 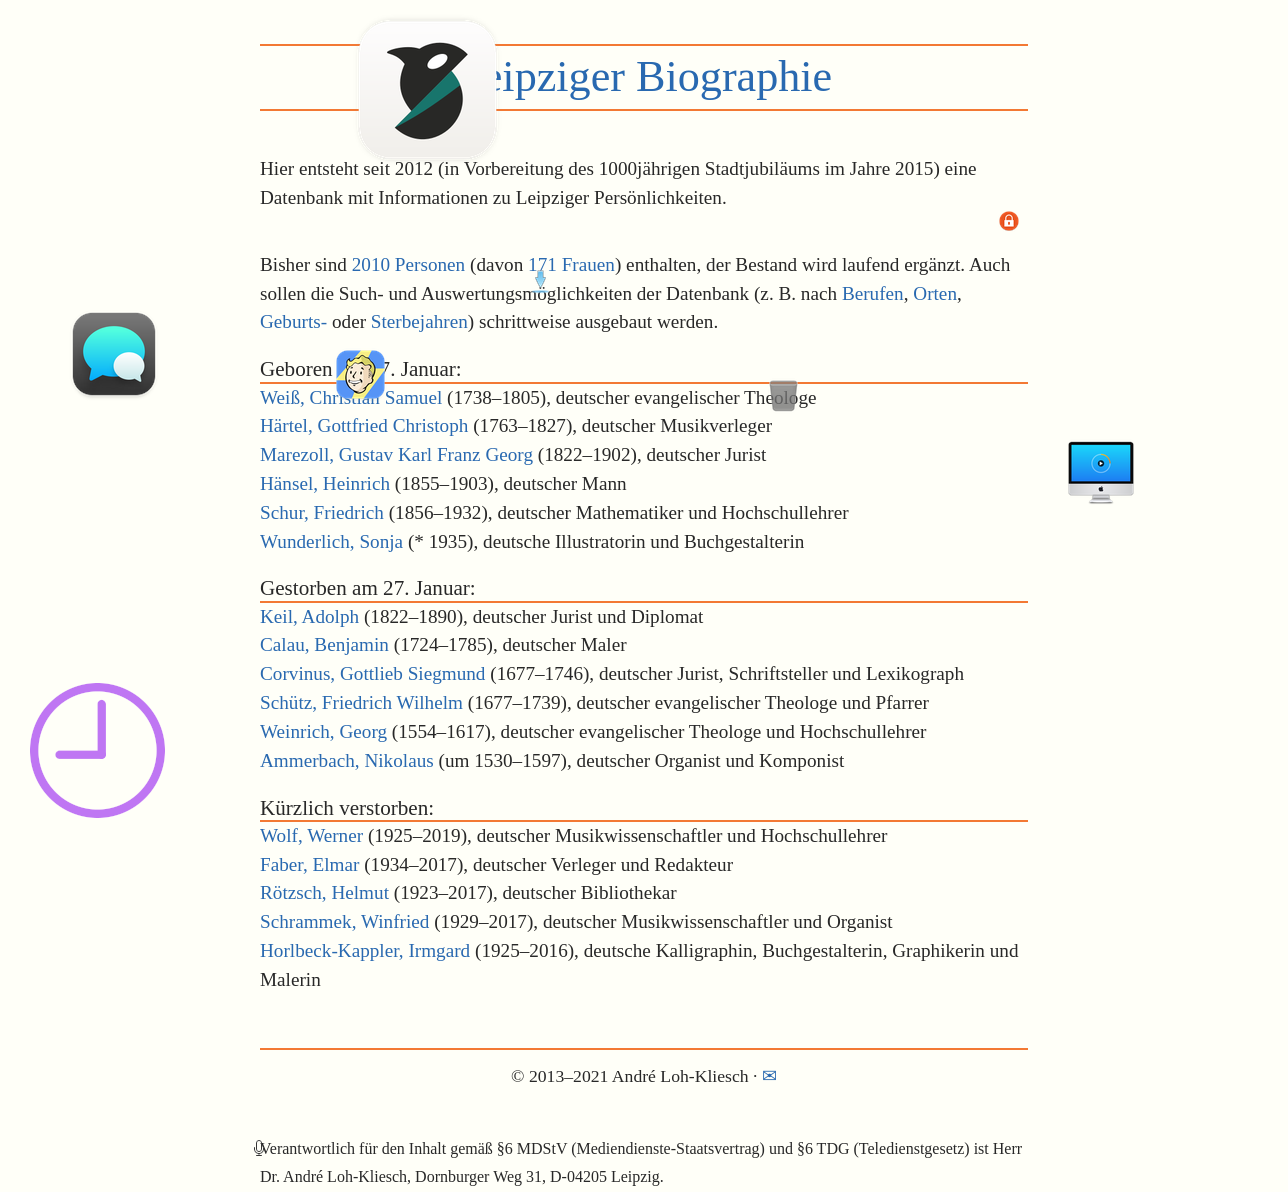 I want to click on access screen lock or security settings, so click(x=1009, y=221).